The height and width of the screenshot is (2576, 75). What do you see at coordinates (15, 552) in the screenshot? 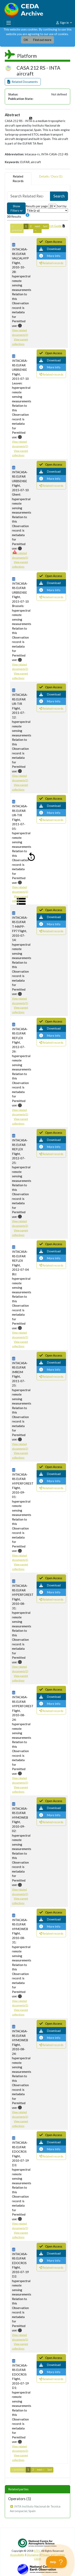
I see `view nearby churches or places of worship` at bounding box center [15, 552].